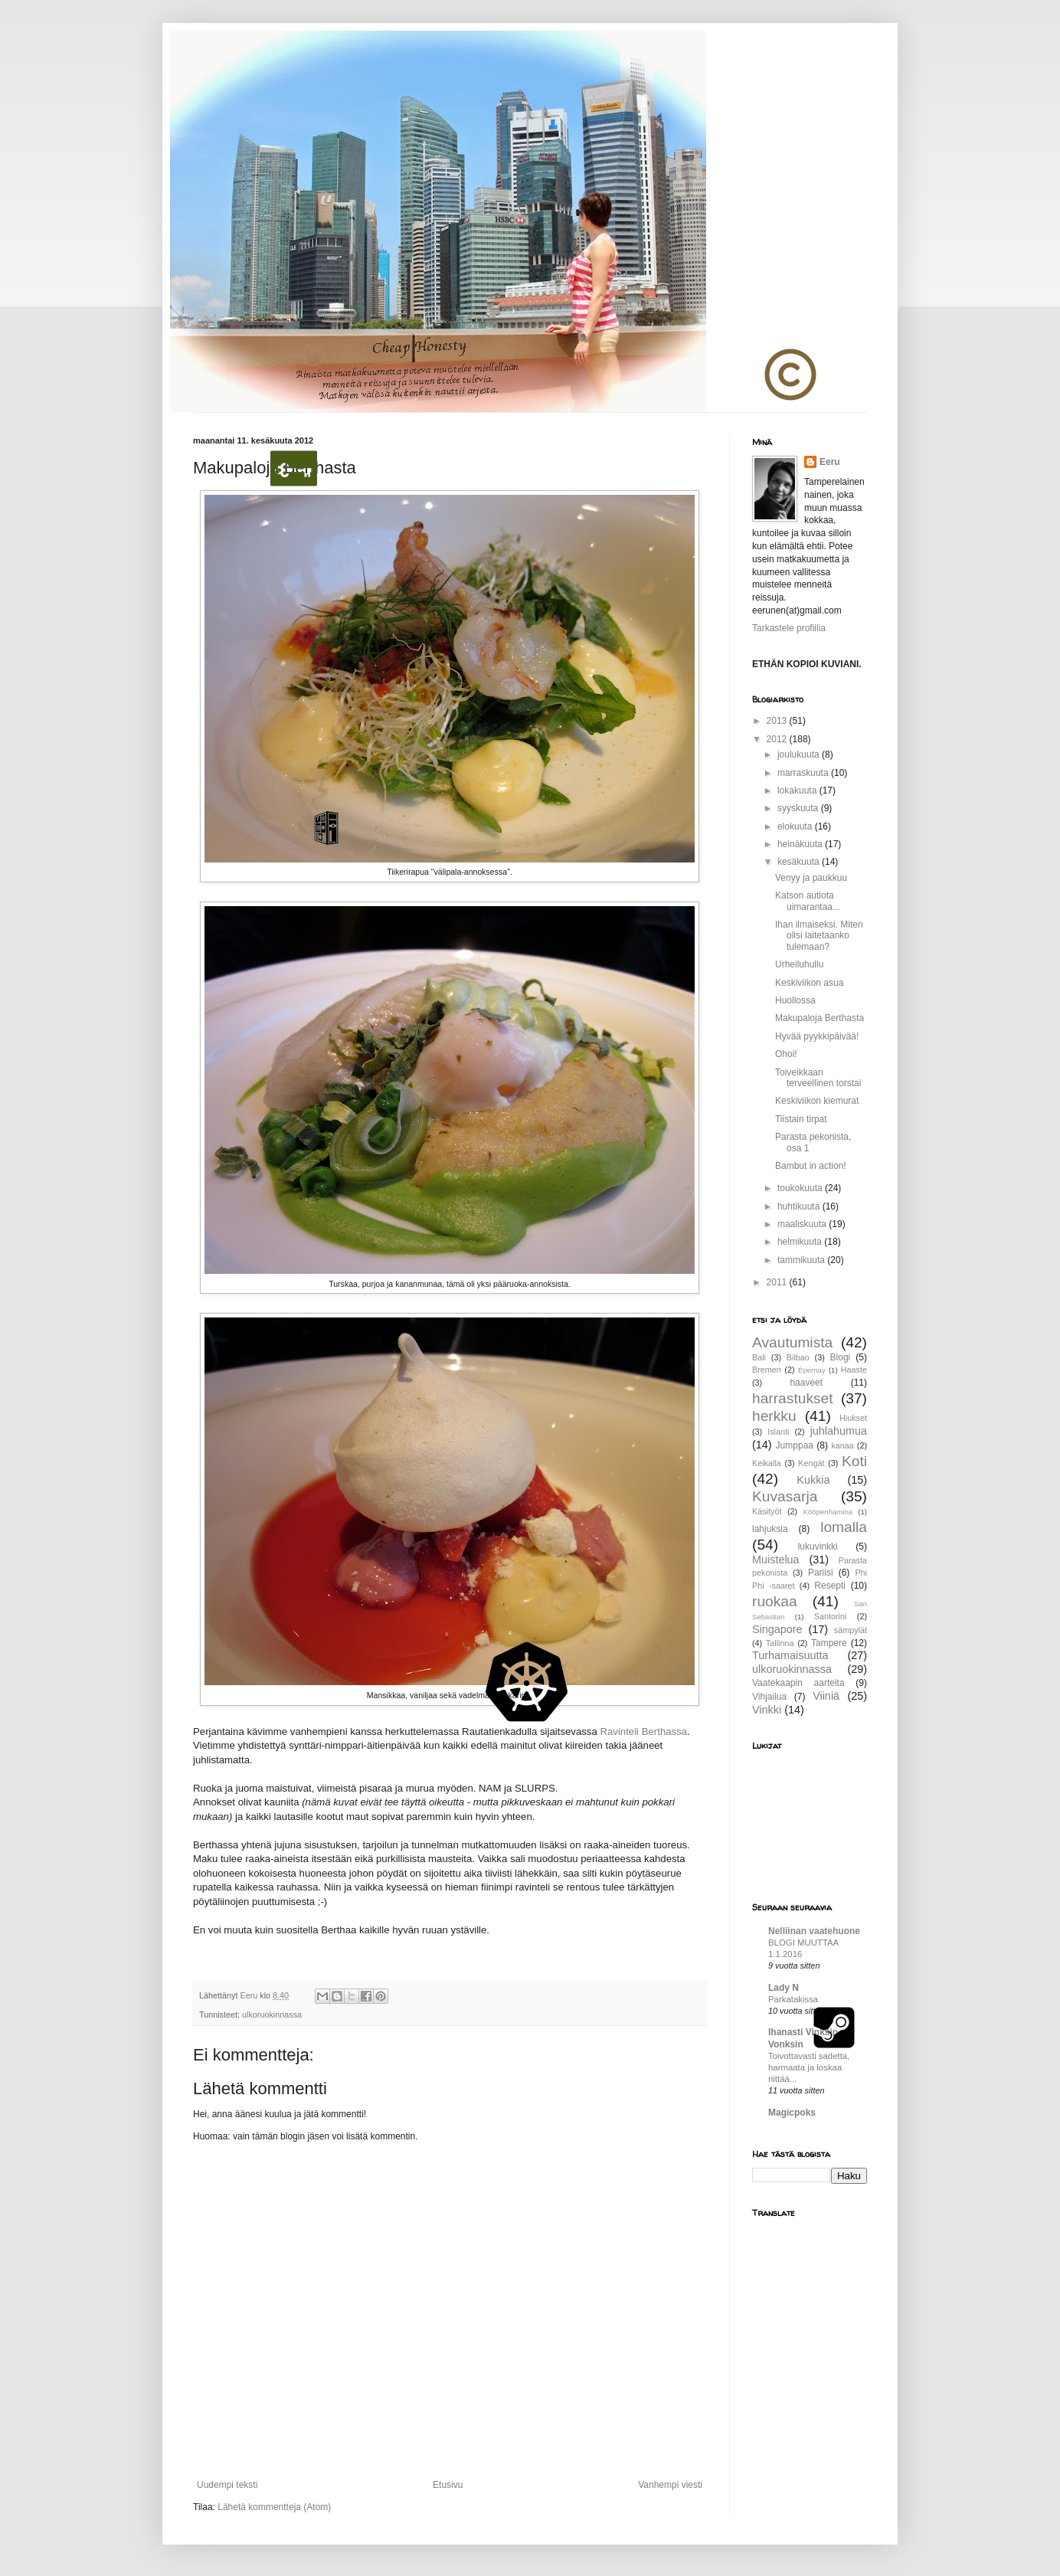 This screenshot has height=2576, width=1060. What do you see at coordinates (834, 2028) in the screenshot?
I see `open steam gaming platform` at bounding box center [834, 2028].